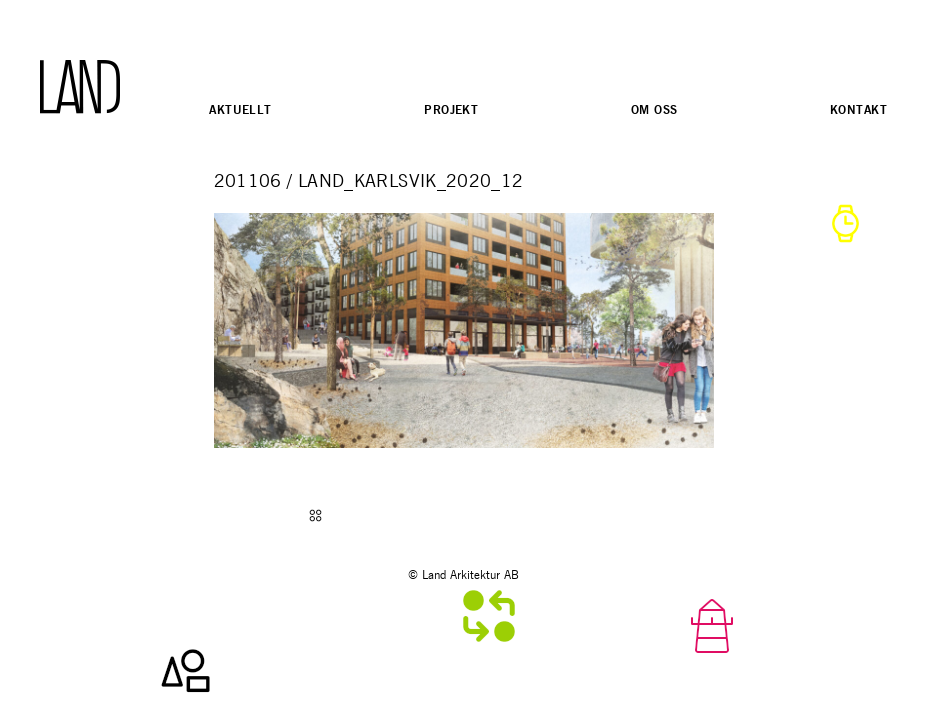 This screenshot has width=927, height=720. What do you see at coordinates (186, 672) in the screenshot?
I see `access shape tools or drawing options` at bounding box center [186, 672].